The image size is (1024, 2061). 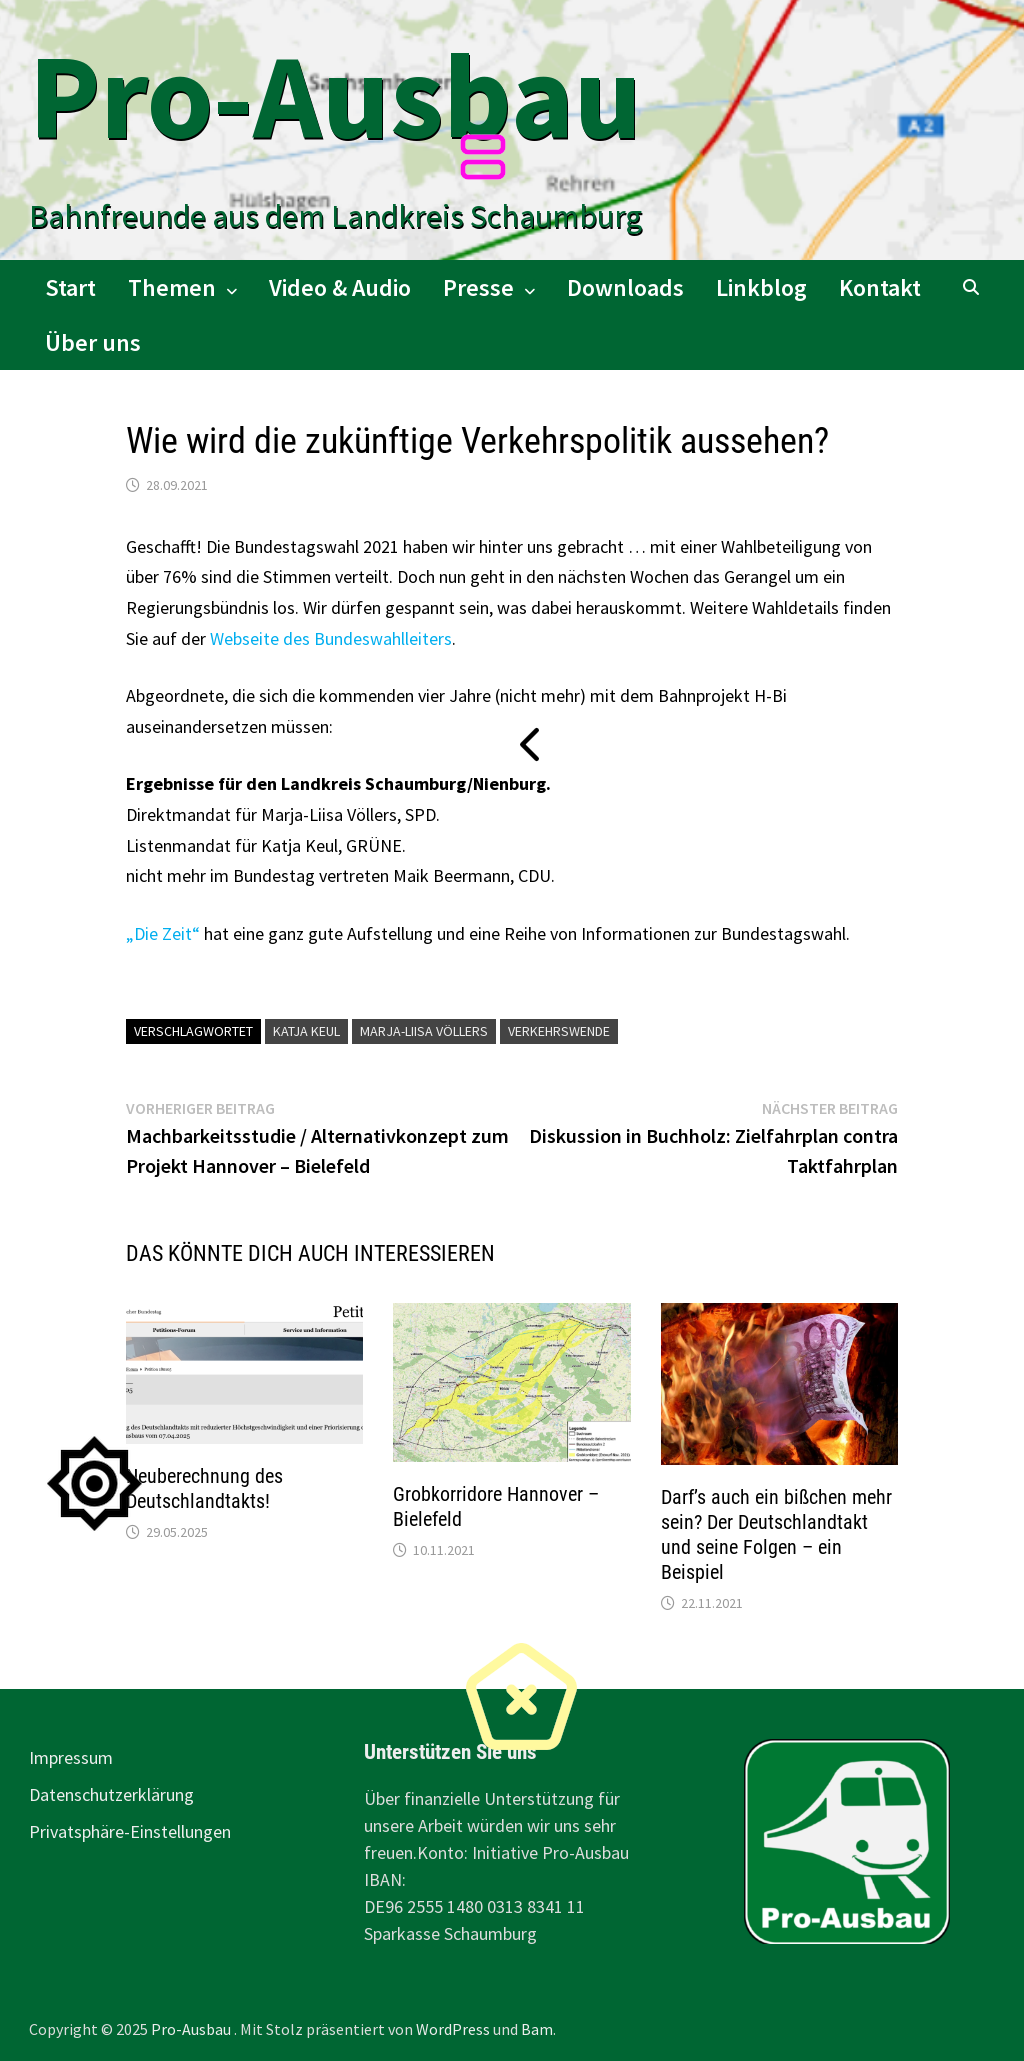 I want to click on switch to list view, so click(x=483, y=157).